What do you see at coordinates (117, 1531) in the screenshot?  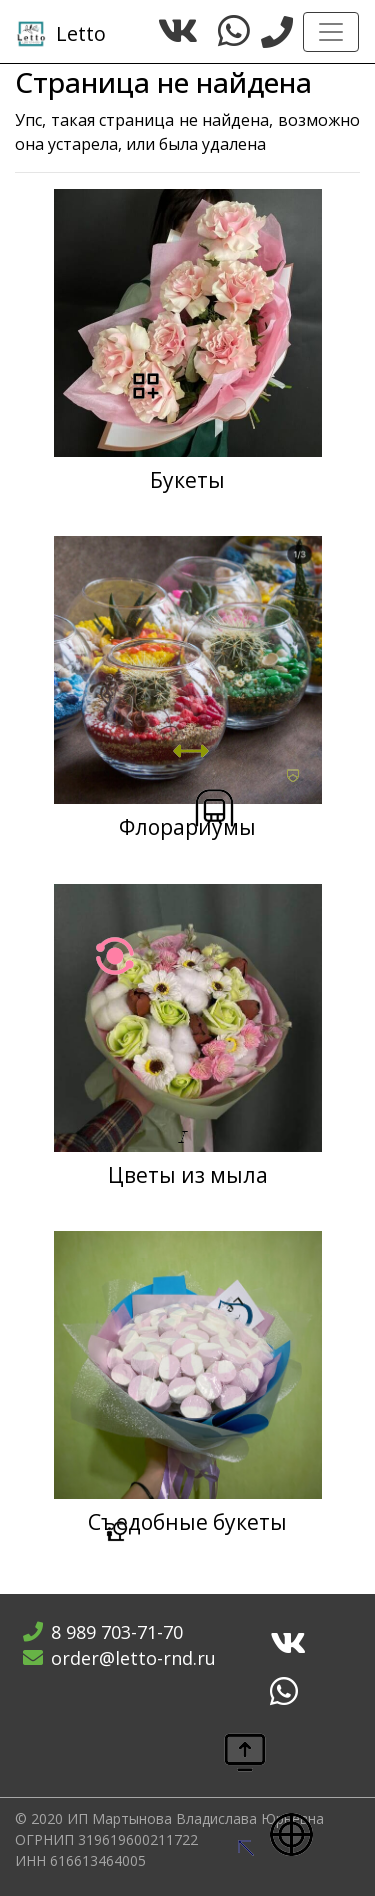 I see `explore nature or outdoor activities` at bounding box center [117, 1531].